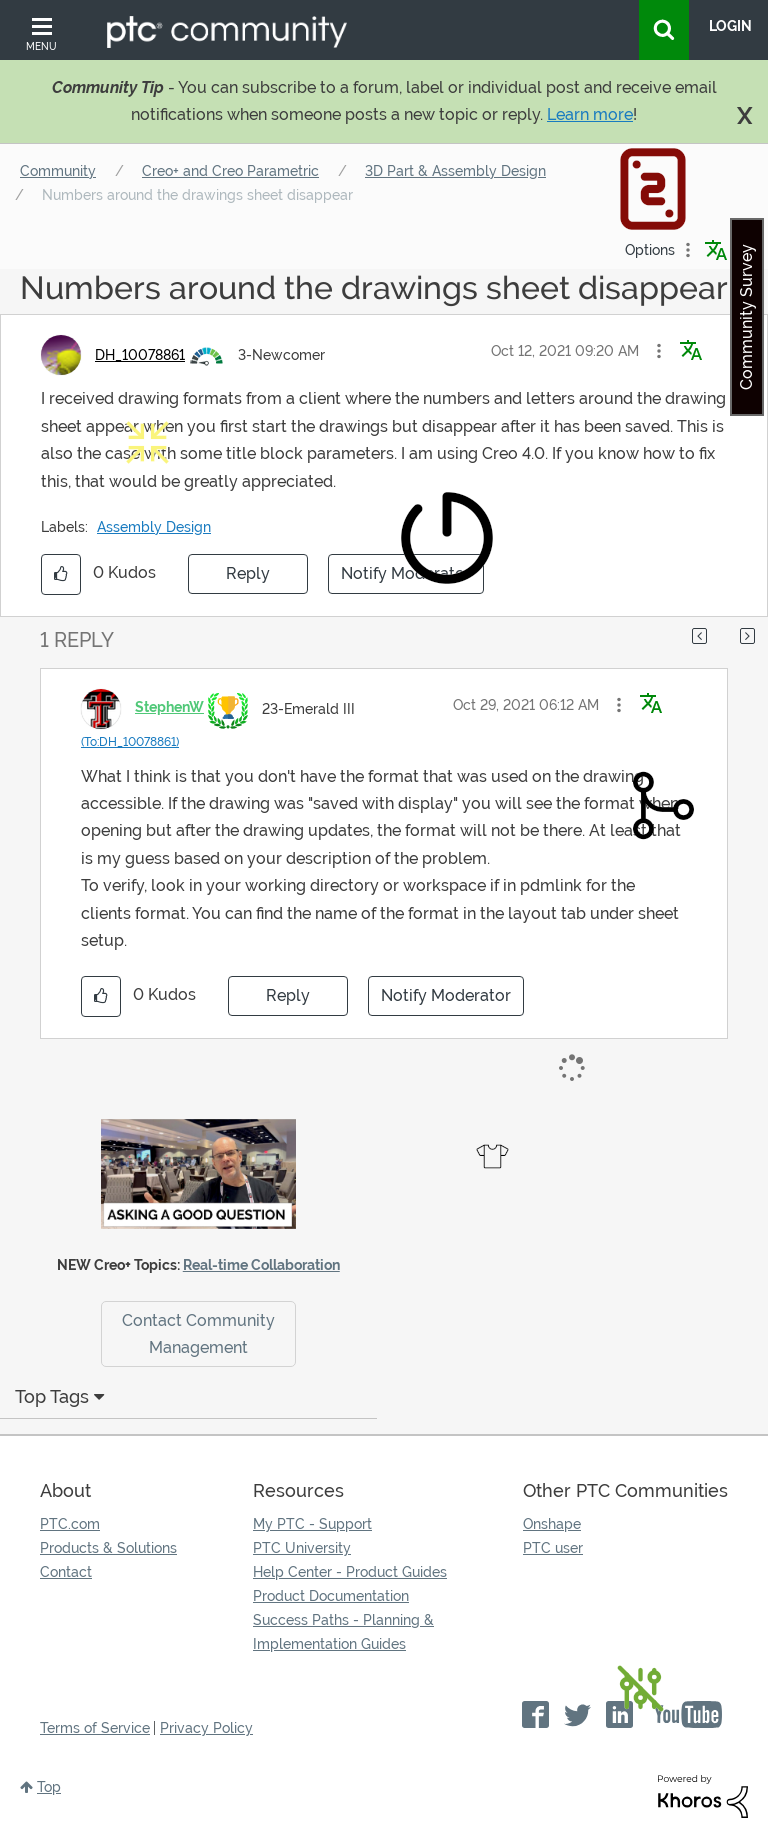  Describe the element at coordinates (447, 538) in the screenshot. I see `link to gravatar profile settings` at that location.